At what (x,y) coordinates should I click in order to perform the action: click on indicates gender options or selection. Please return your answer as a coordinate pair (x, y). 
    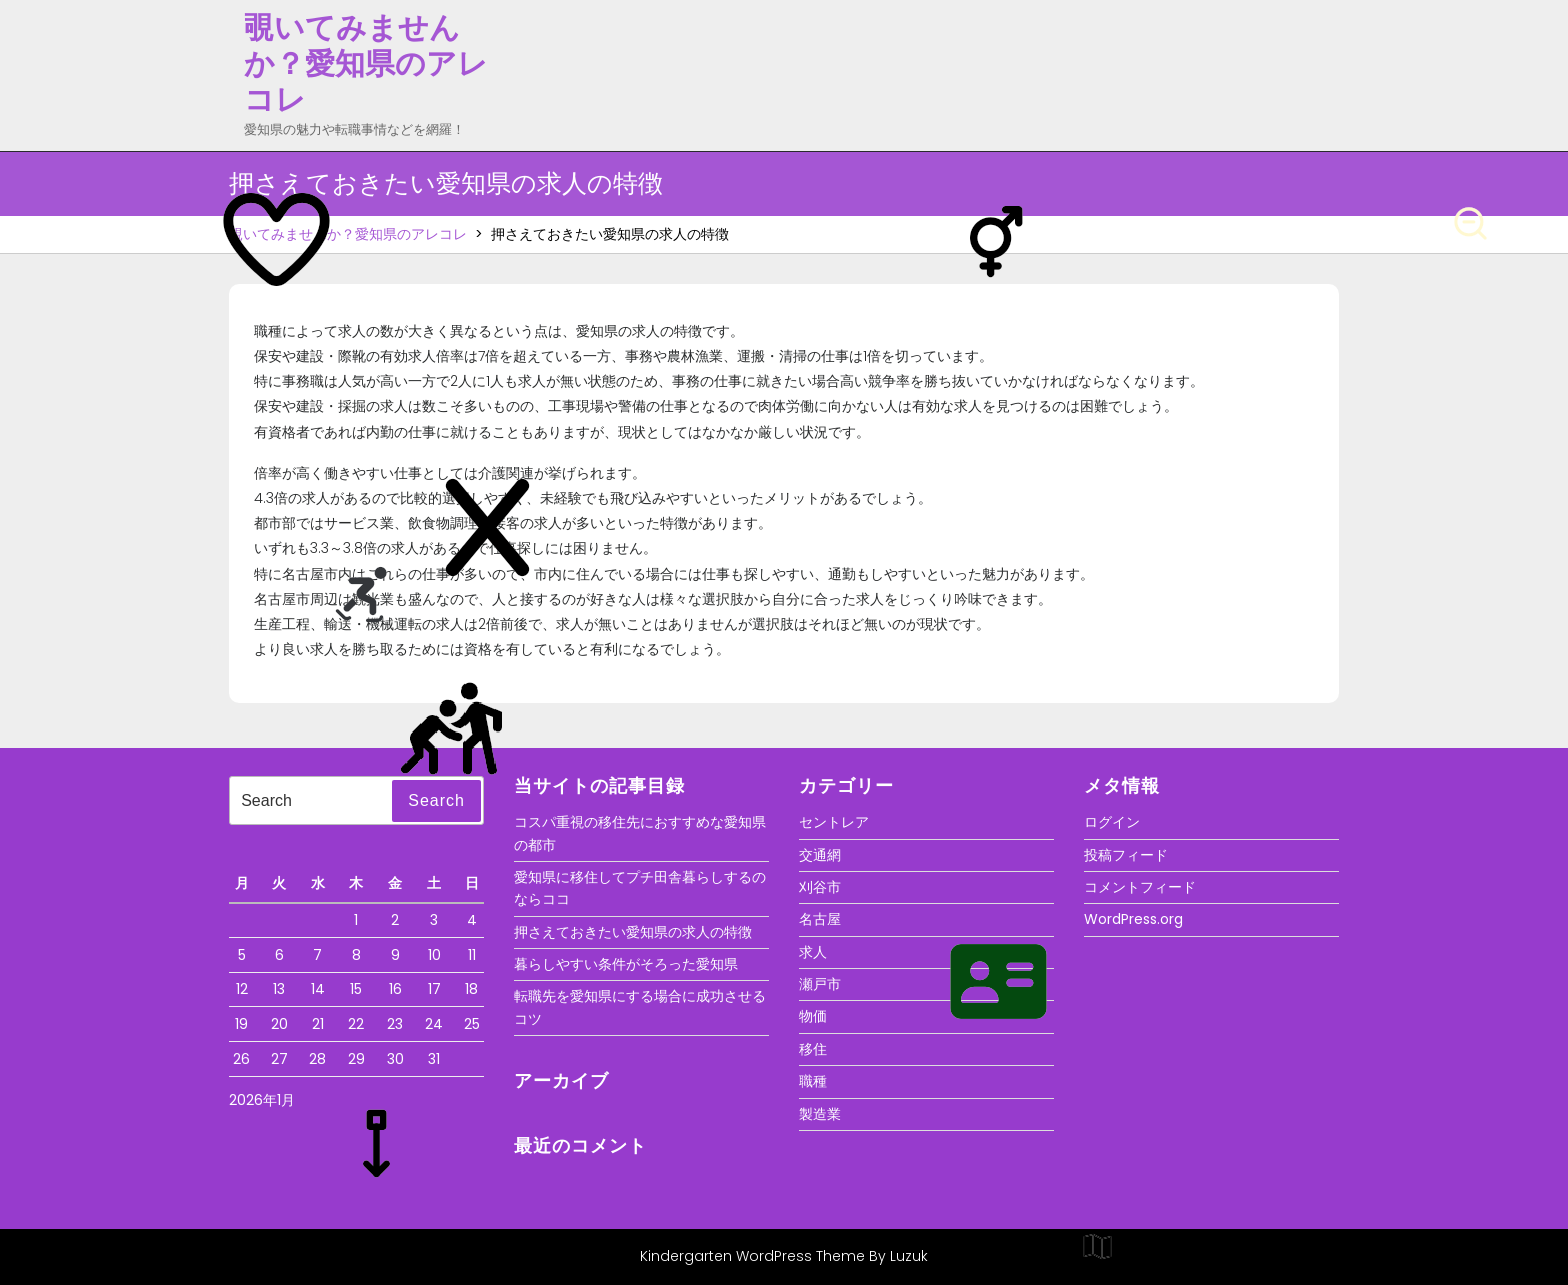
    Looking at the image, I should click on (992, 243).